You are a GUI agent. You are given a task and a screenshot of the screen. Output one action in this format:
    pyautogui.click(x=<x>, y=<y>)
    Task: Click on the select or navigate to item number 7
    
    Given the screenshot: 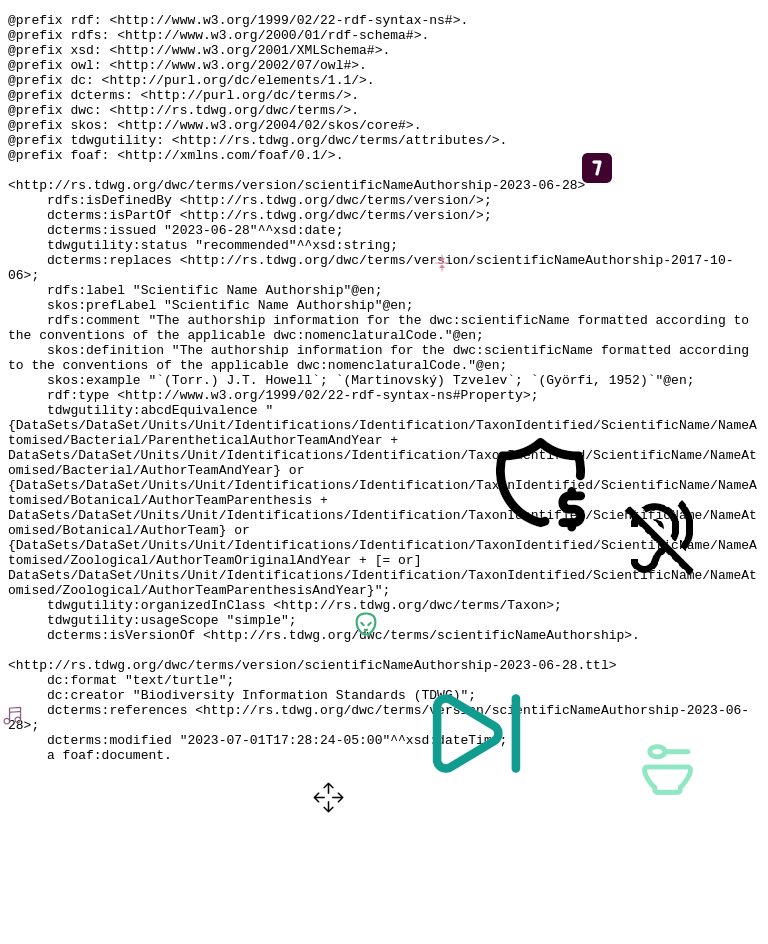 What is the action you would take?
    pyautogui.click(x=597, y=168)
    